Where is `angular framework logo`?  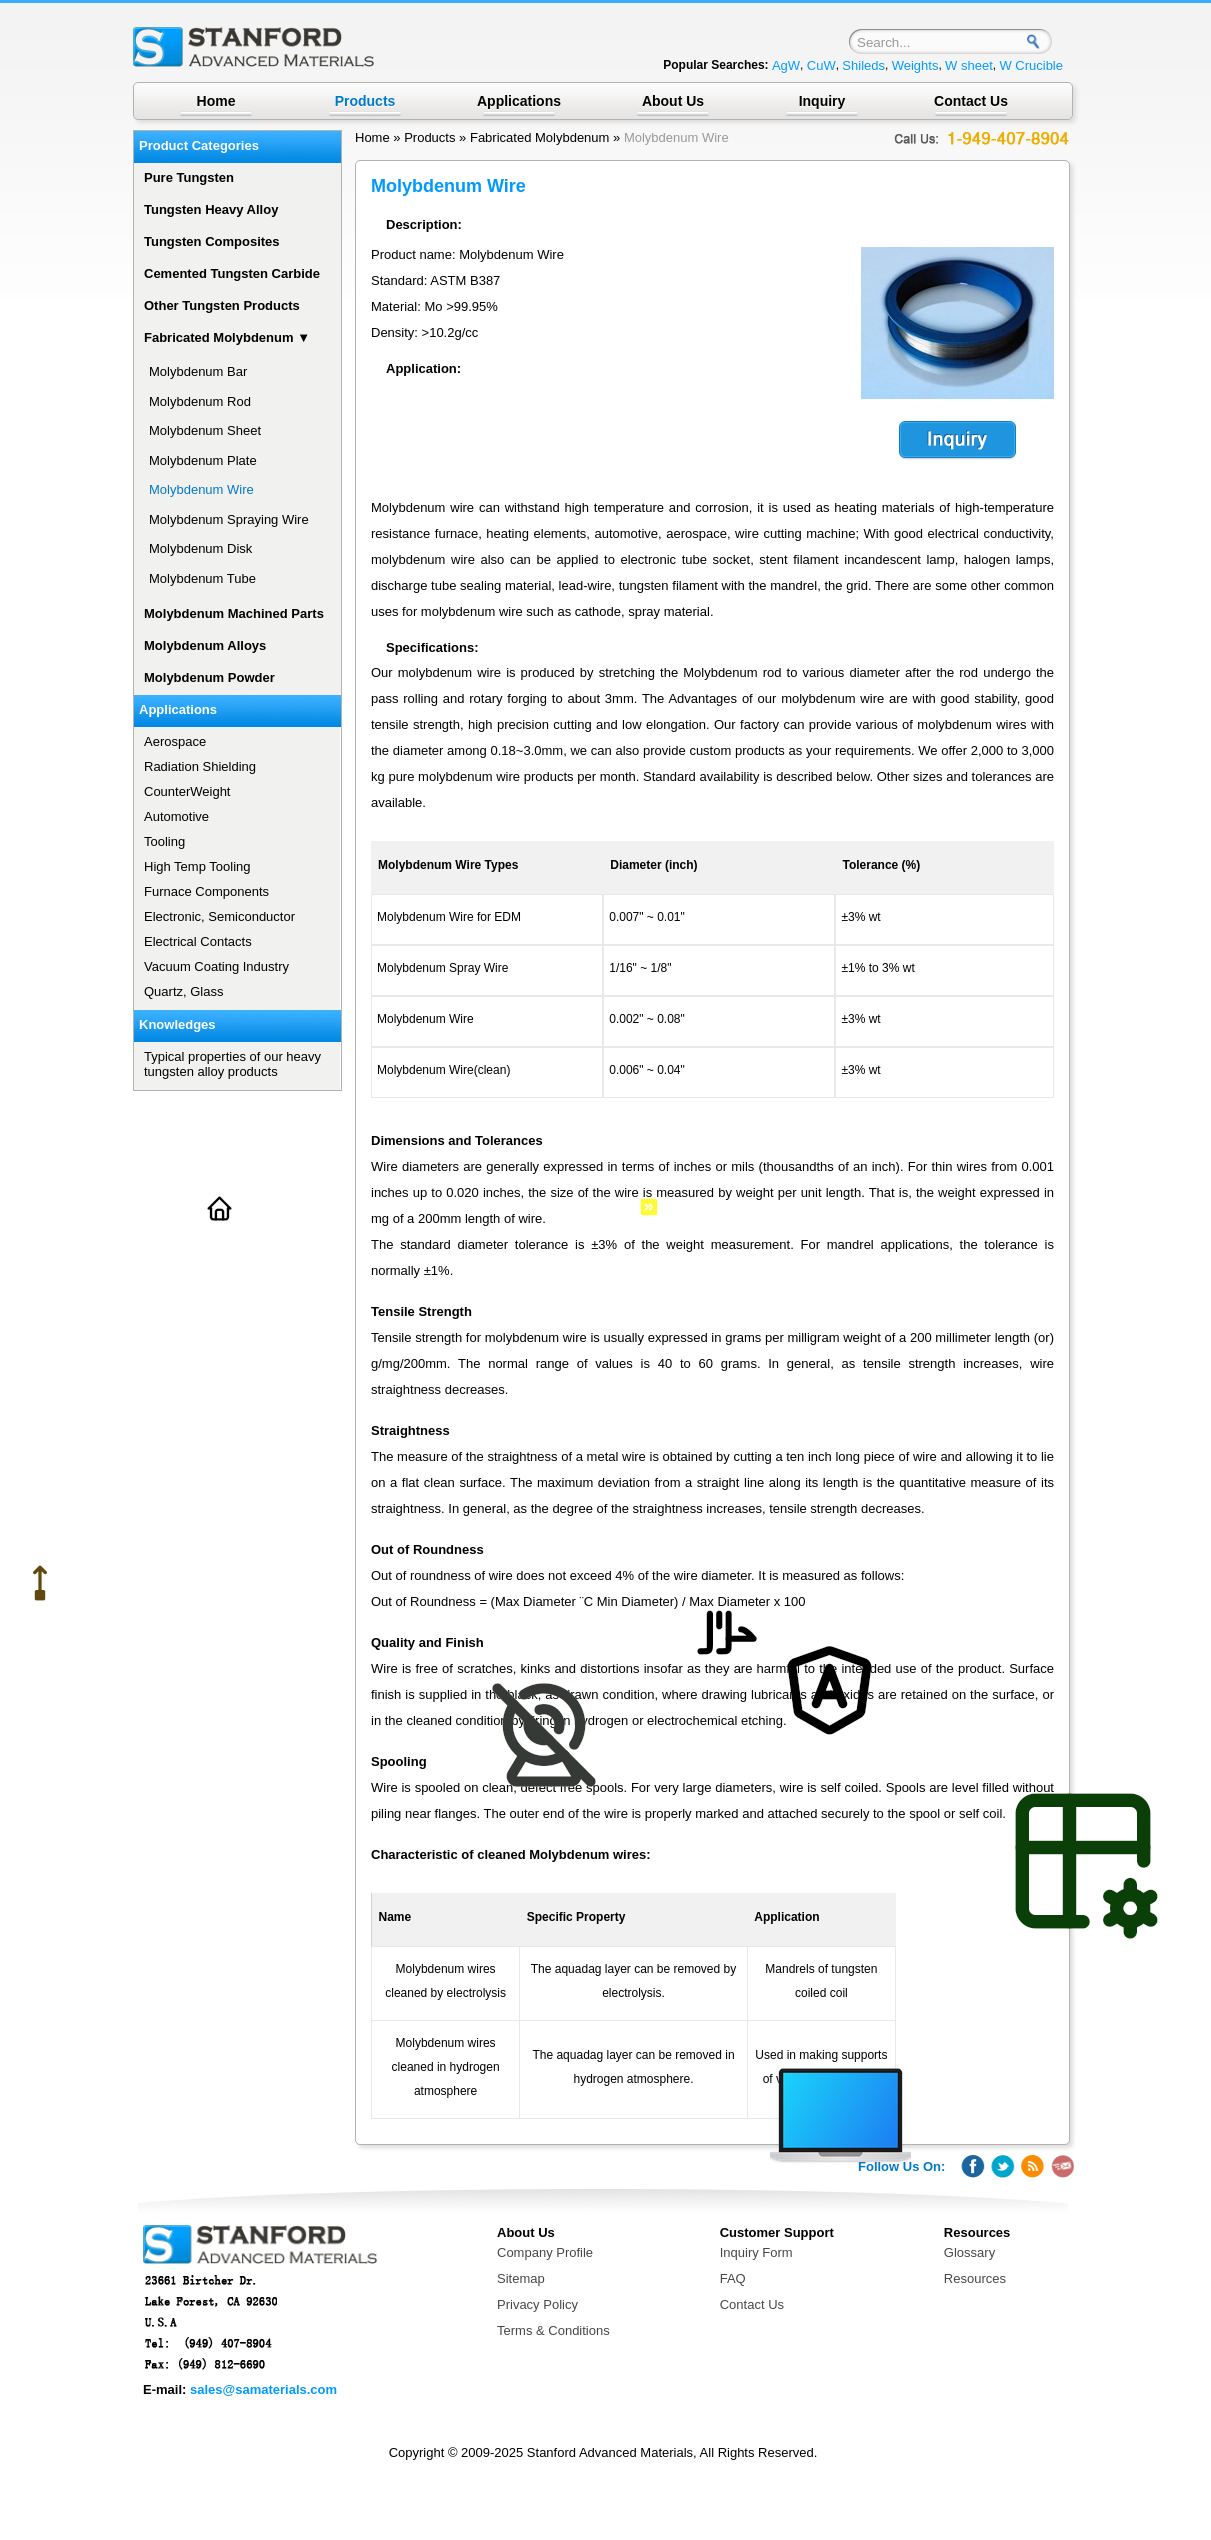 angular framework logo is located at coordinates (829, 1690).